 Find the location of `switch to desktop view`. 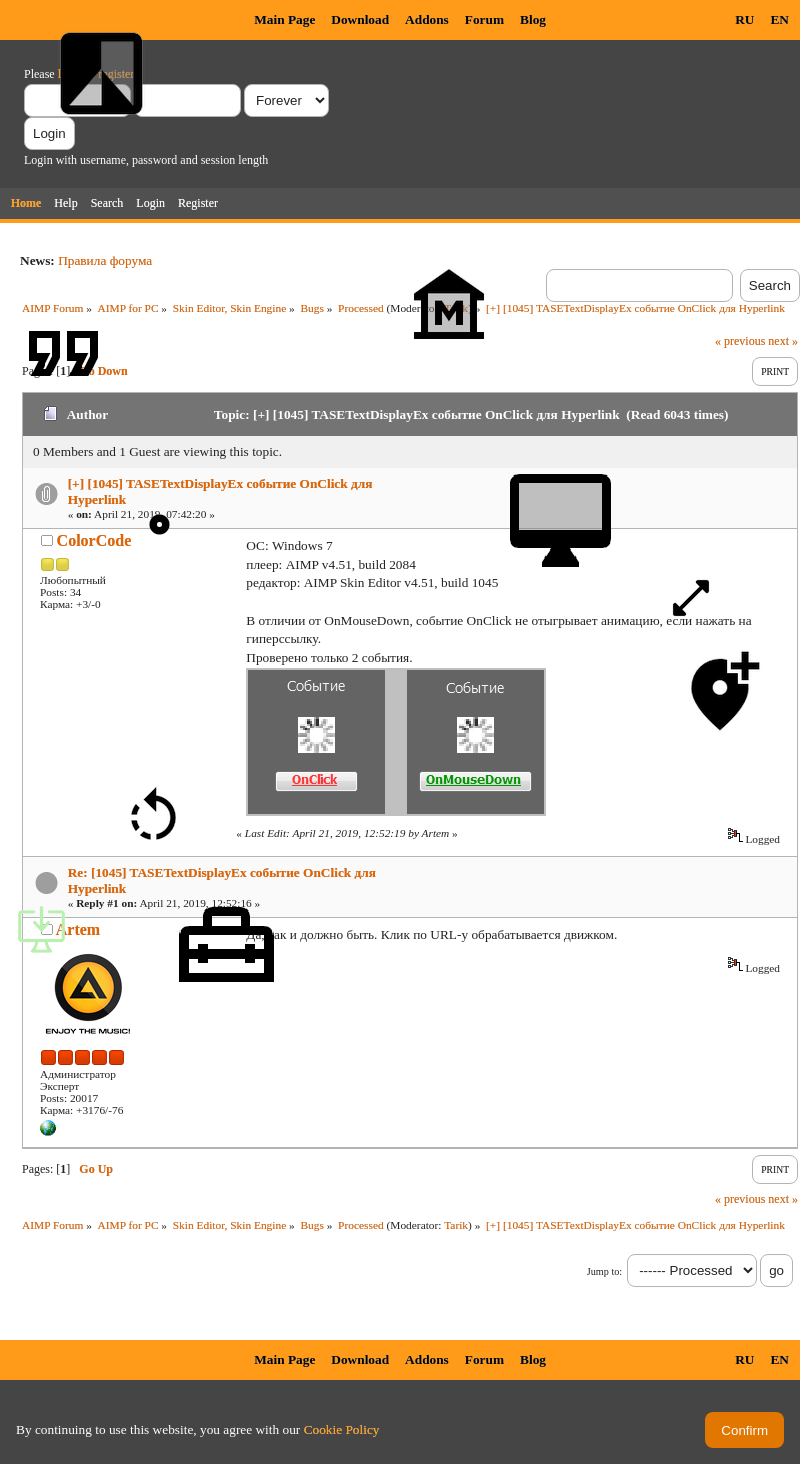

switch to desktop view is located at coordinates (560, 520).